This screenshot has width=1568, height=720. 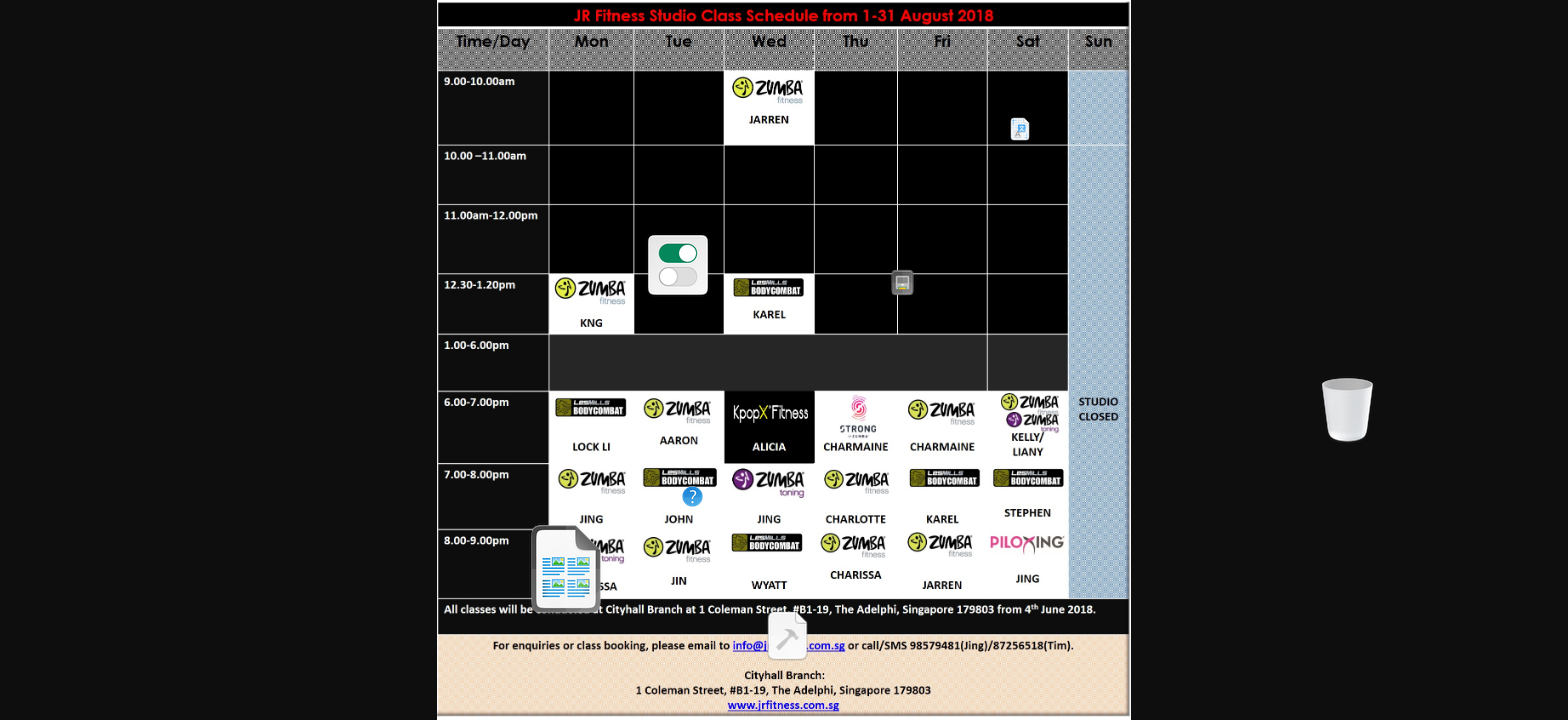 I want to click on access help or frequently asked questions, so click(x=692, y=496).